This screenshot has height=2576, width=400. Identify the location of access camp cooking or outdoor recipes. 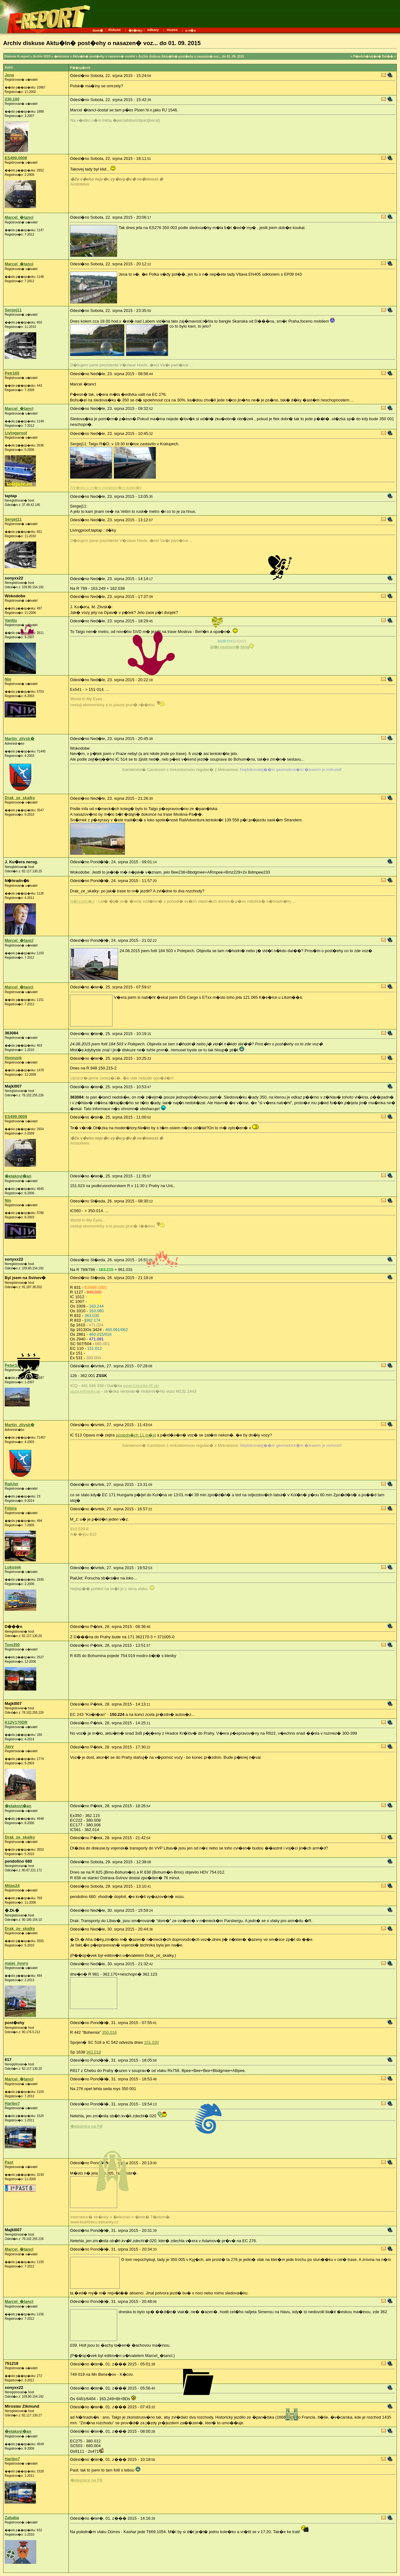
(28, 1366).